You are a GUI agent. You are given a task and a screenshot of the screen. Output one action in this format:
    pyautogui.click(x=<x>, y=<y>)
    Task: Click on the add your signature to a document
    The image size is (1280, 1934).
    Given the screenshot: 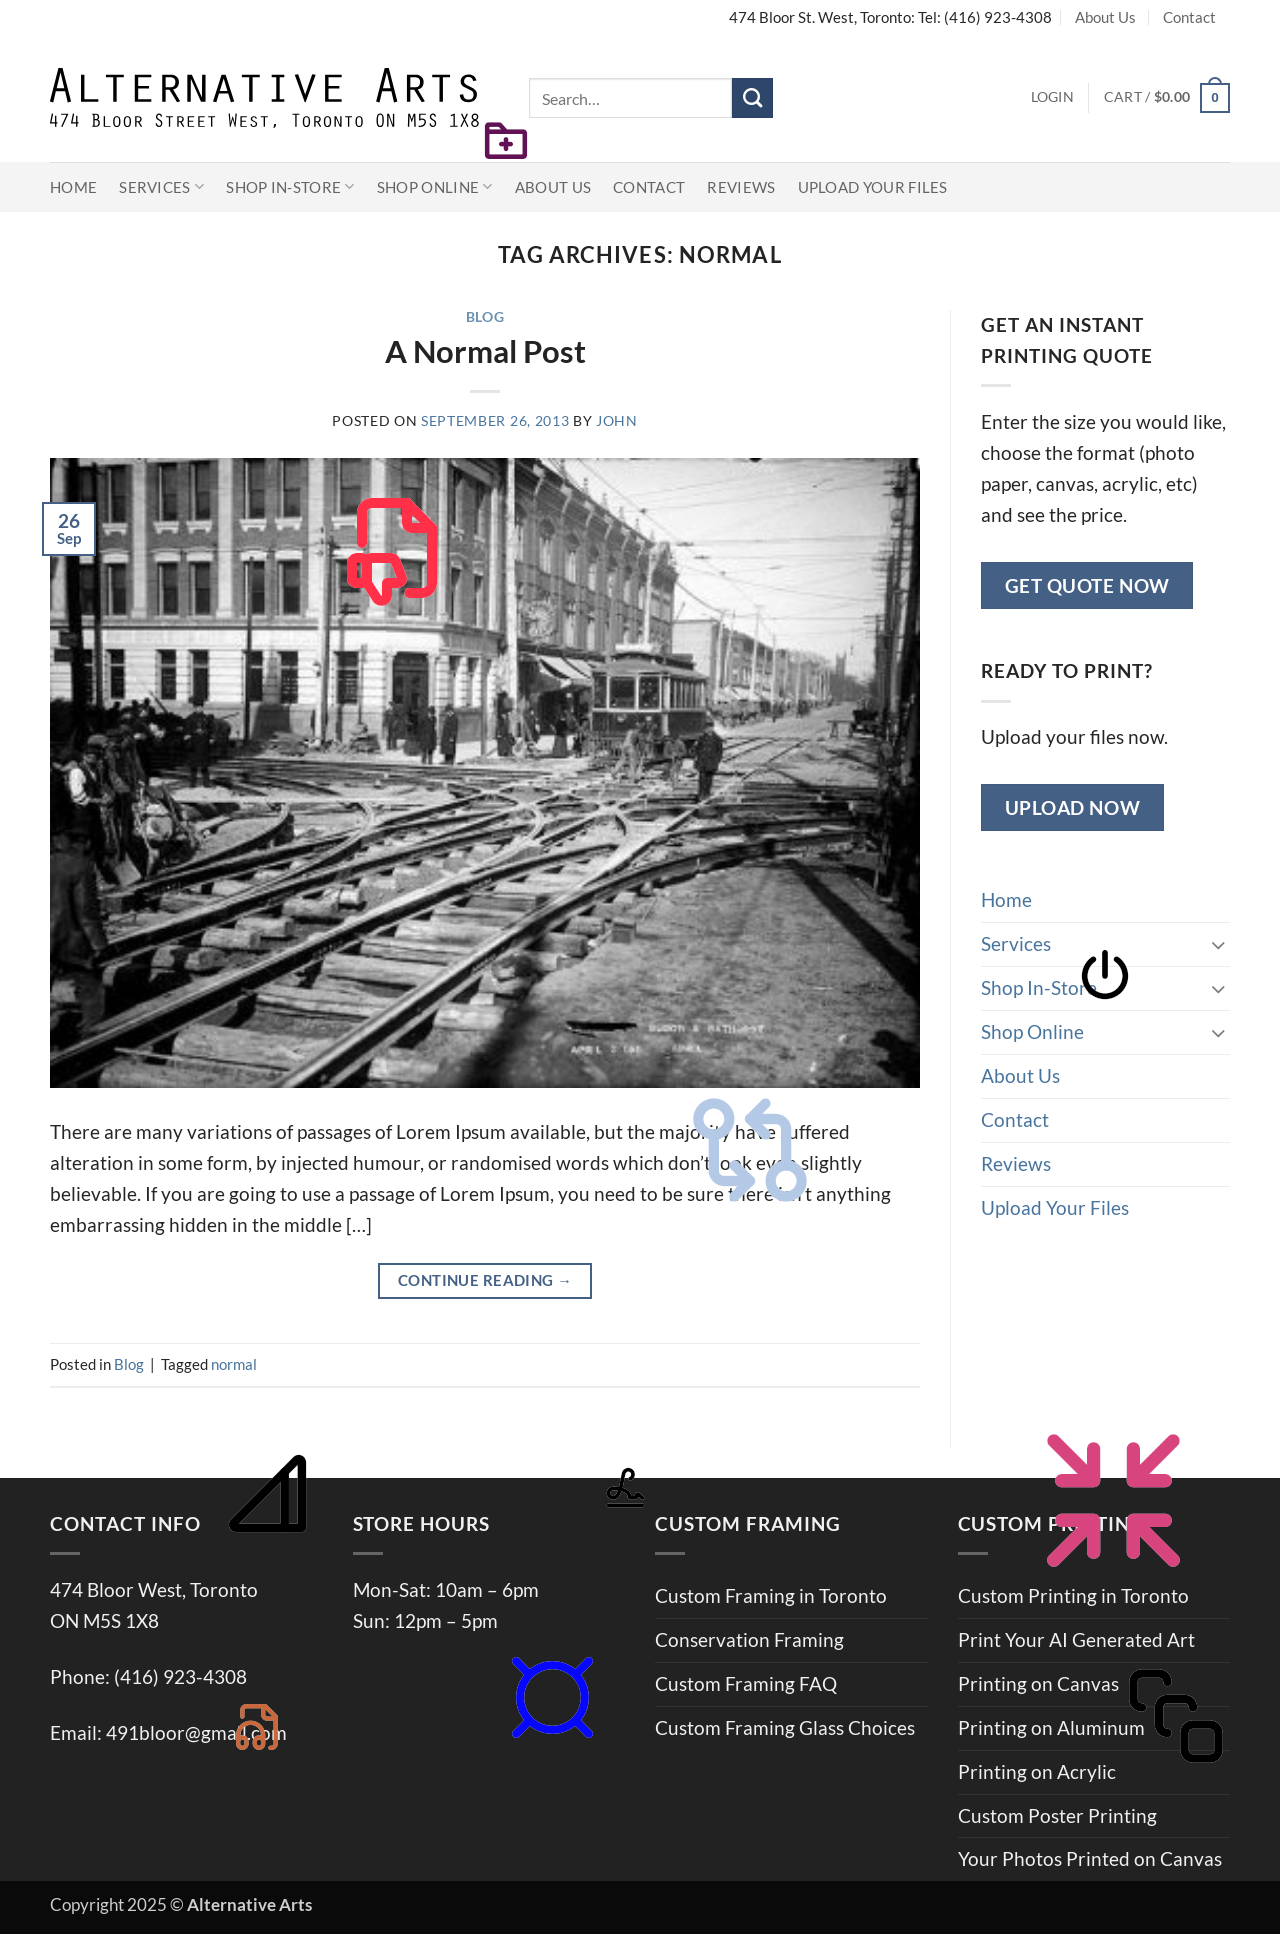 What is the action you would take?
    pyautogui.click(x=625, y=1488)
    